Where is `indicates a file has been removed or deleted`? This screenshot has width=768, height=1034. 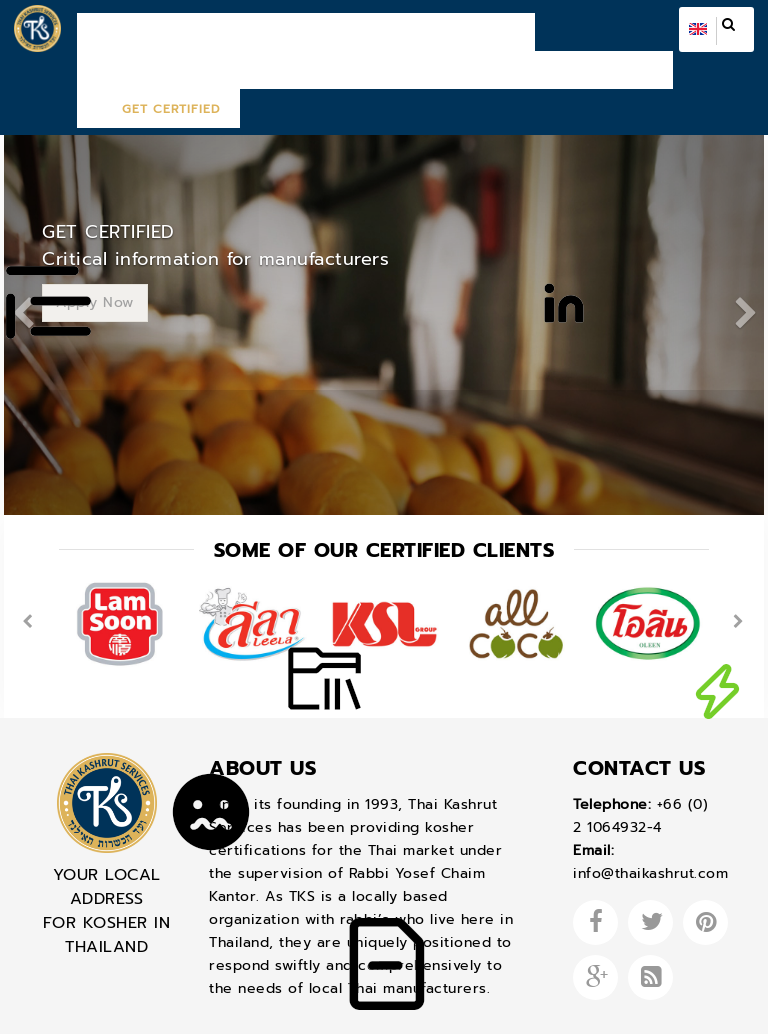 indicates a file has been removed or deleted is located at coordinates (384, 964).